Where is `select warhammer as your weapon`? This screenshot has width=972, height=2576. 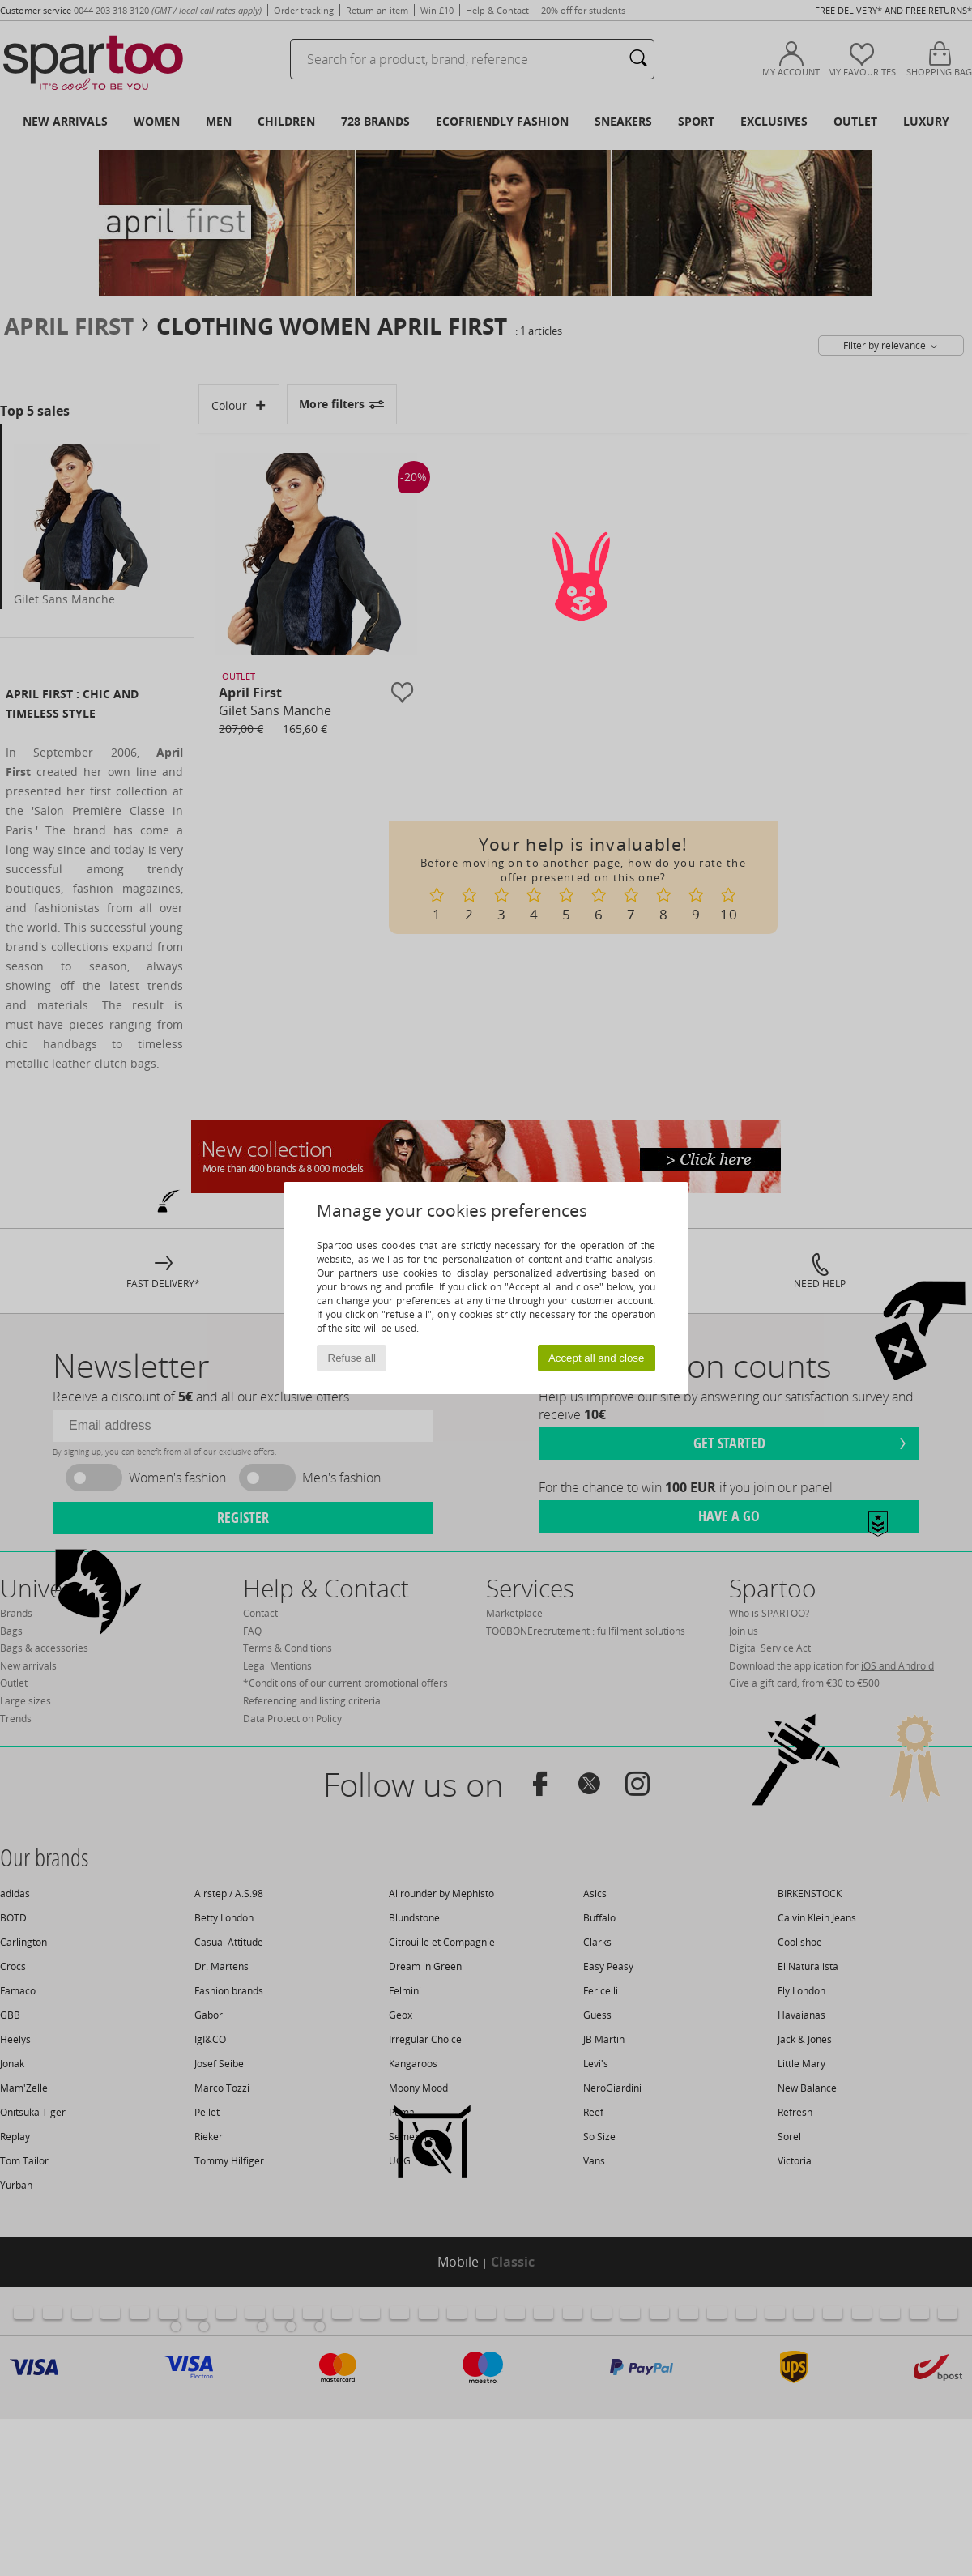
select warhammer as your weapon is located at coordinates (796, 1758).